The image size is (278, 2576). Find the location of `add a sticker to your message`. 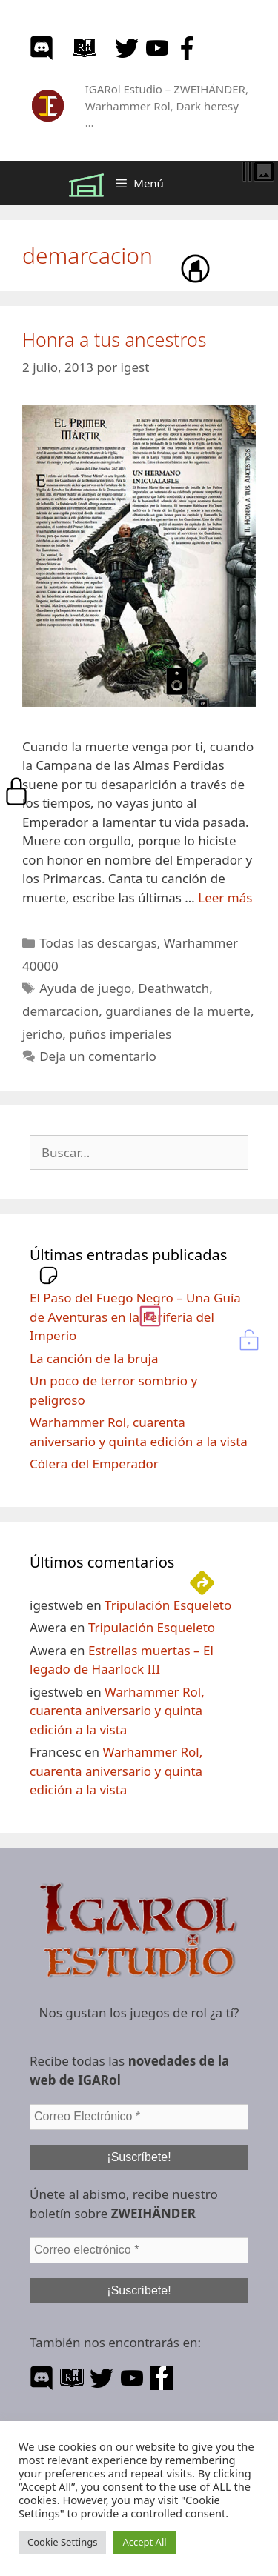

add a sticker to your message is located at coordinates (48, 1275).